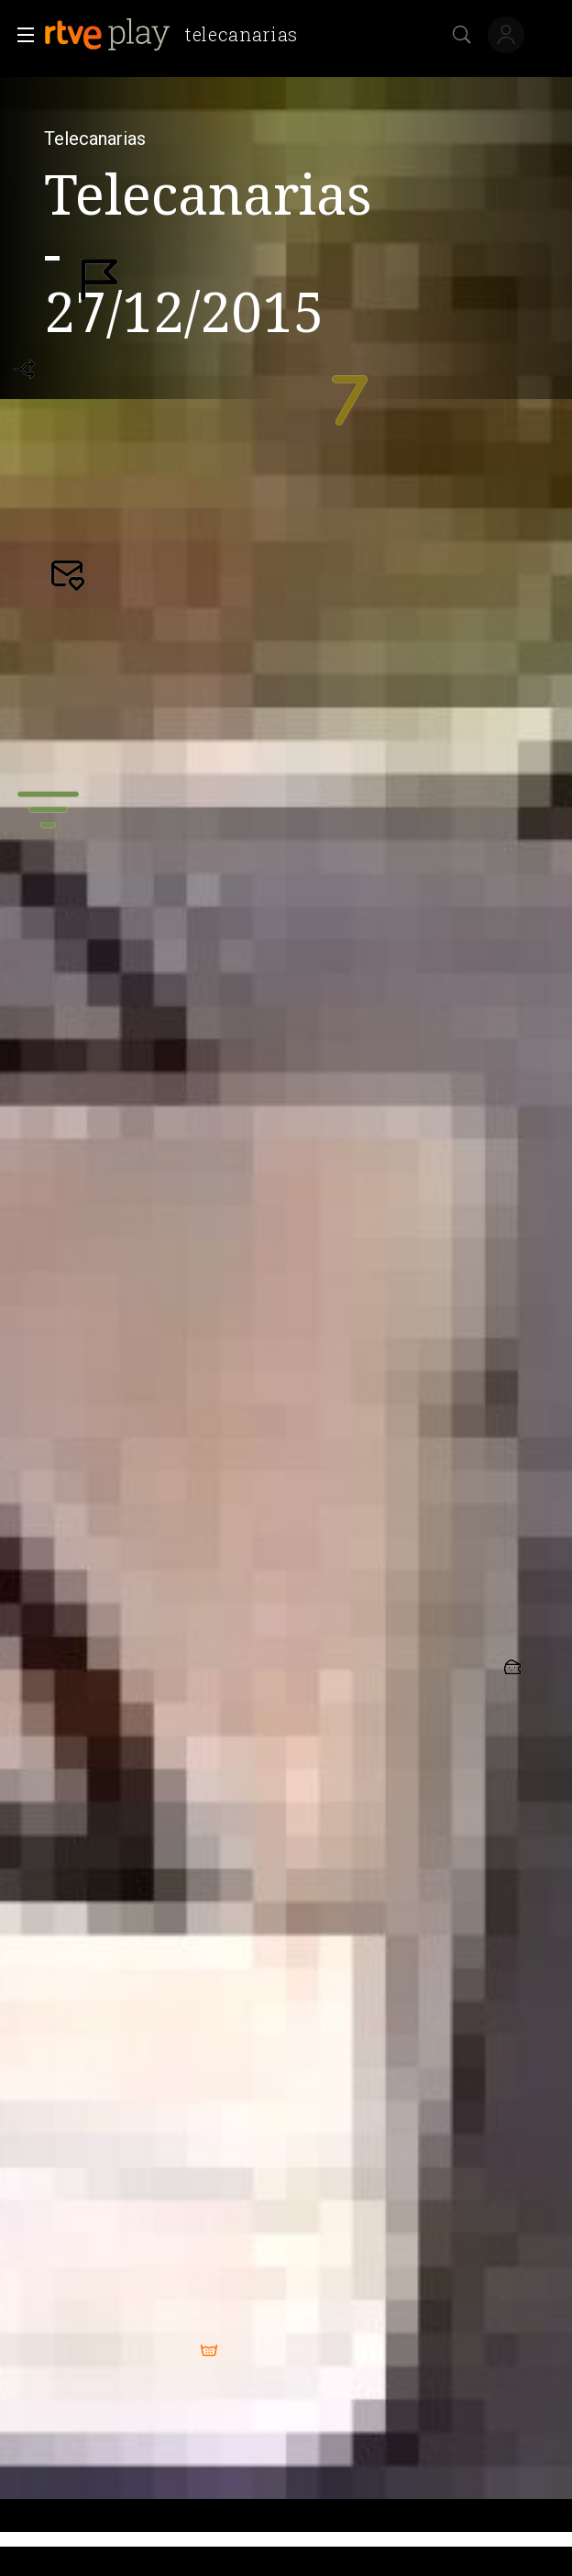 This screenshot has width=572, height=2576. I want to click on split content into multiple paths, so click(24, 369).